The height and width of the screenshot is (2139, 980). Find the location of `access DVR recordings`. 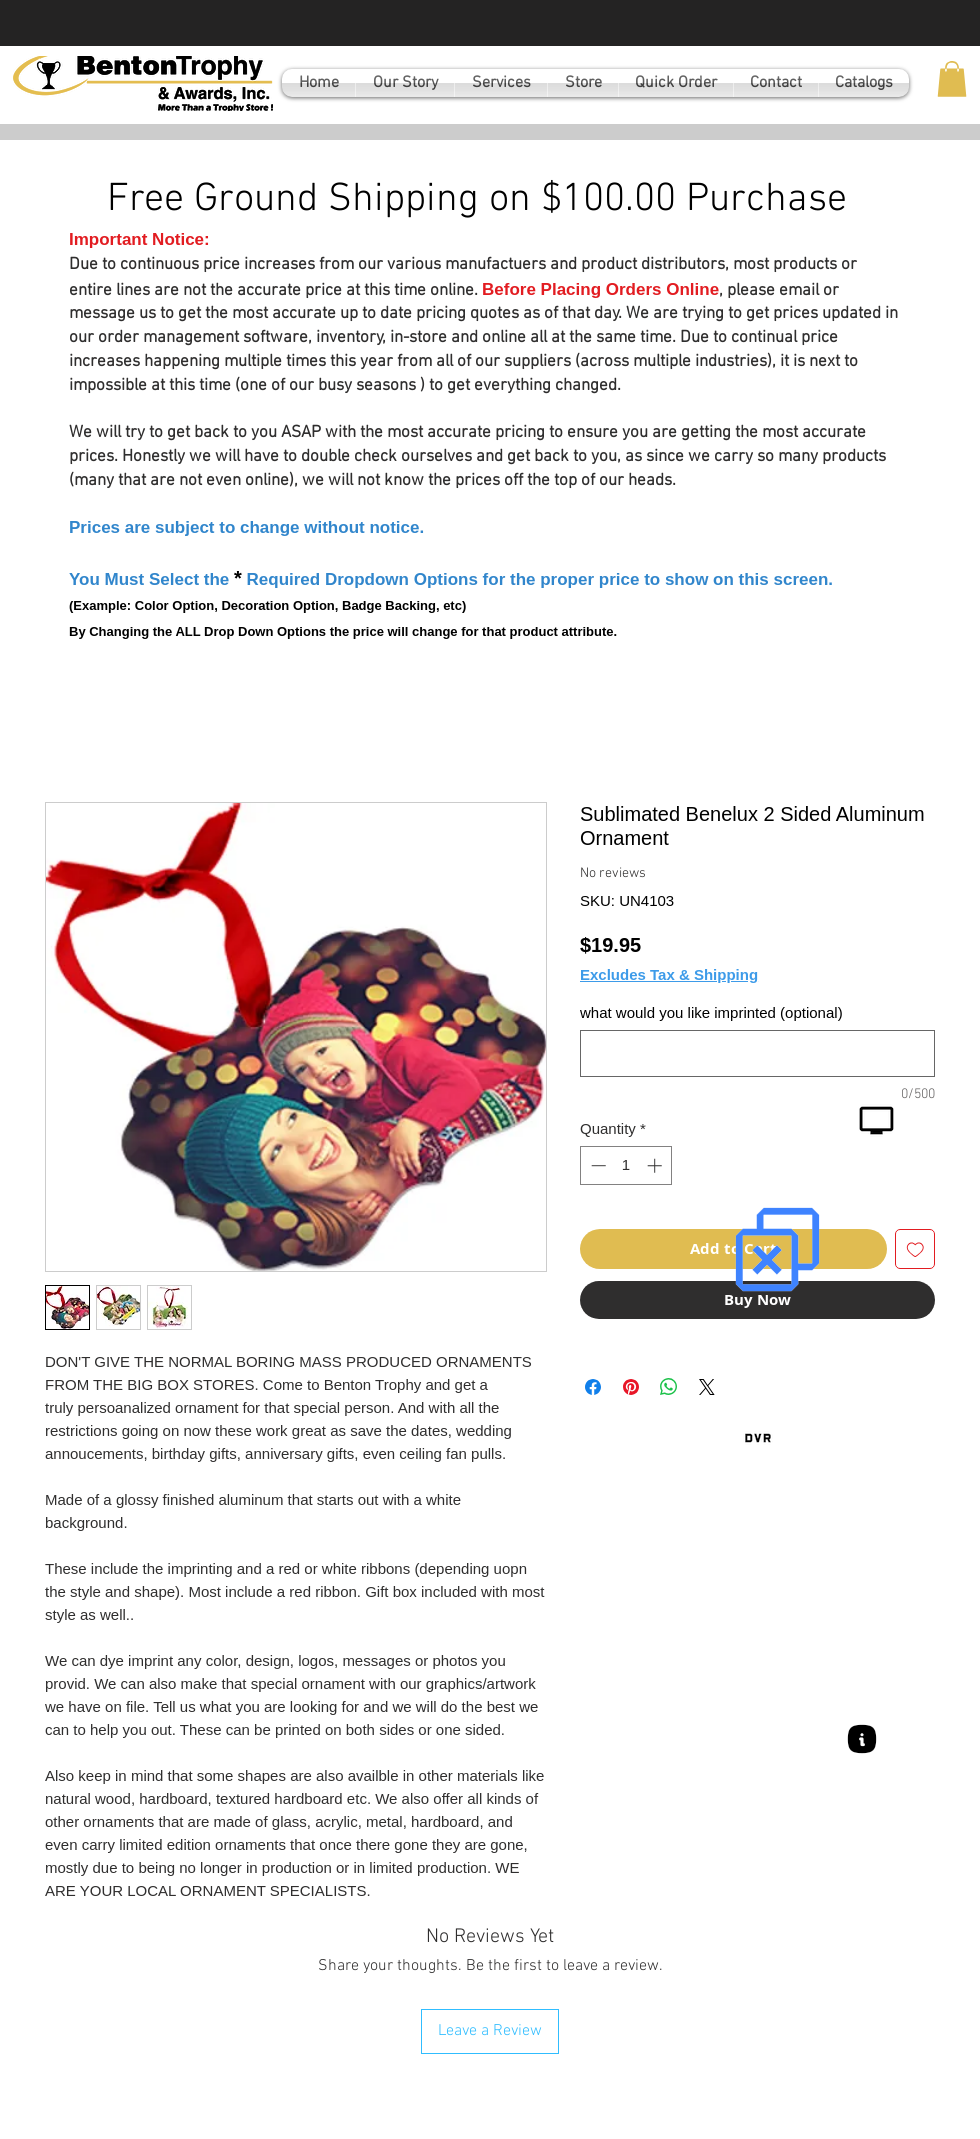

access DVR recordings is located at coordinates (758, 1438).